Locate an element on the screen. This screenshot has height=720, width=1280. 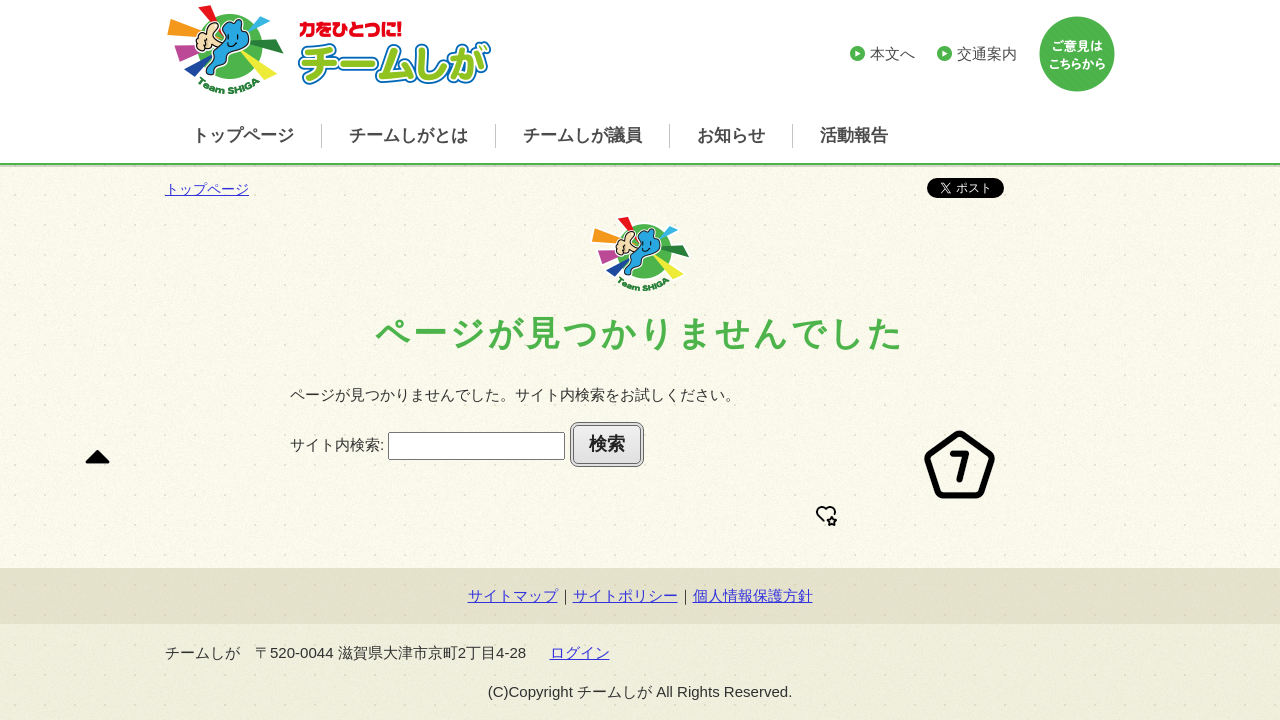
collapse an expanded section is located at coordinates (97, 458).